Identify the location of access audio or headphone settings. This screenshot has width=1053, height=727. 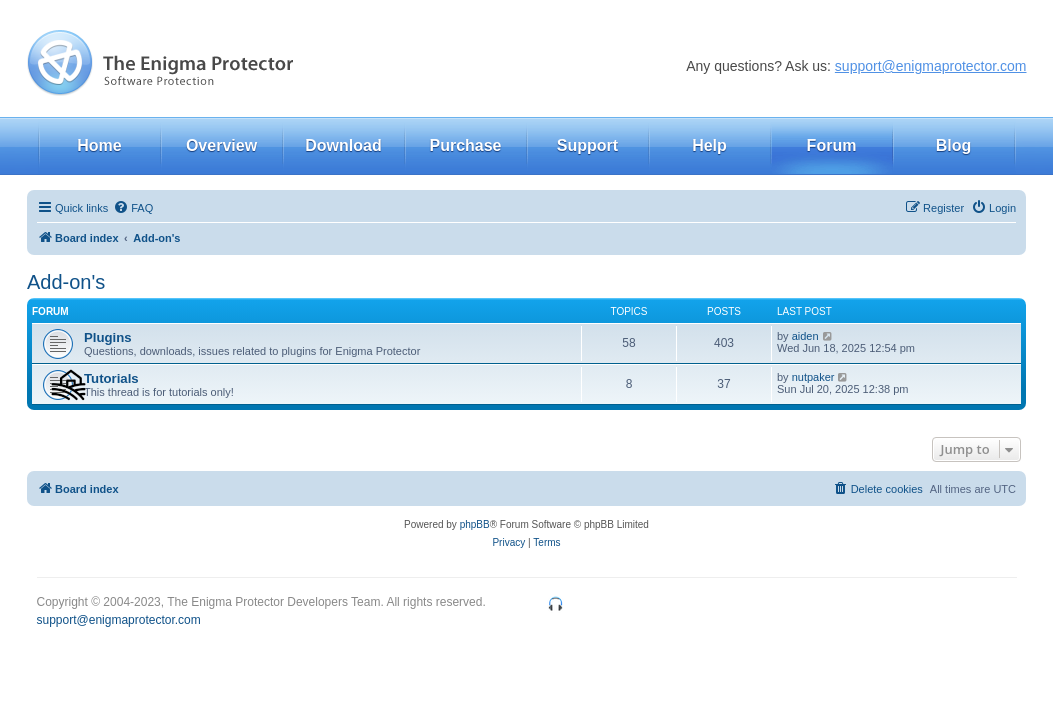
(555, 604).